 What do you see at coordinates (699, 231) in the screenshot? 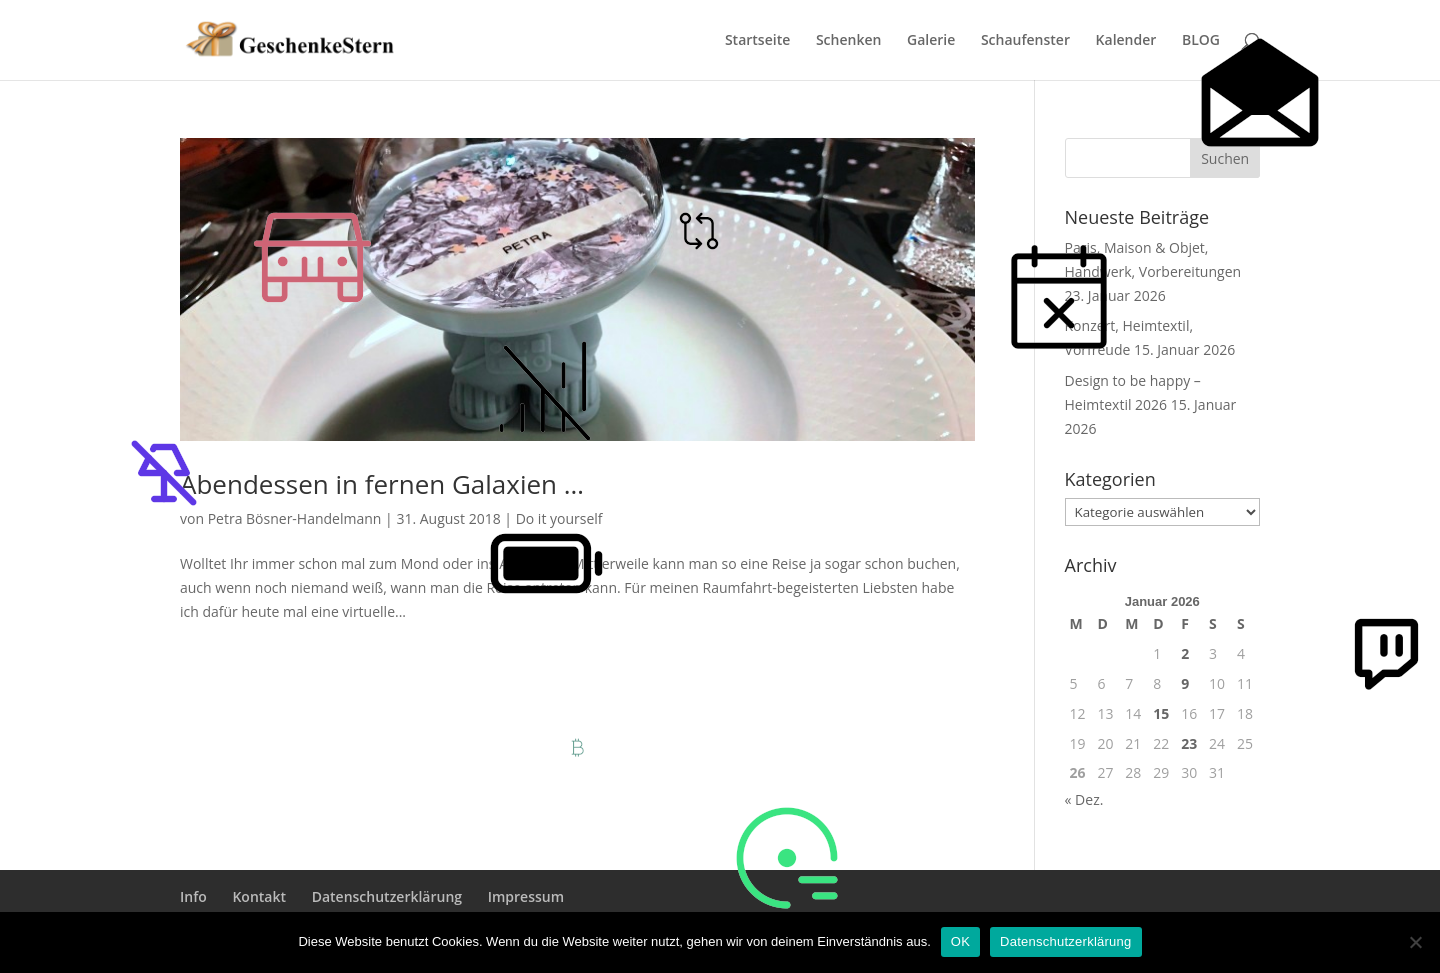
I see `compare branches or commits in a repository` at bounding box center [699, 231].